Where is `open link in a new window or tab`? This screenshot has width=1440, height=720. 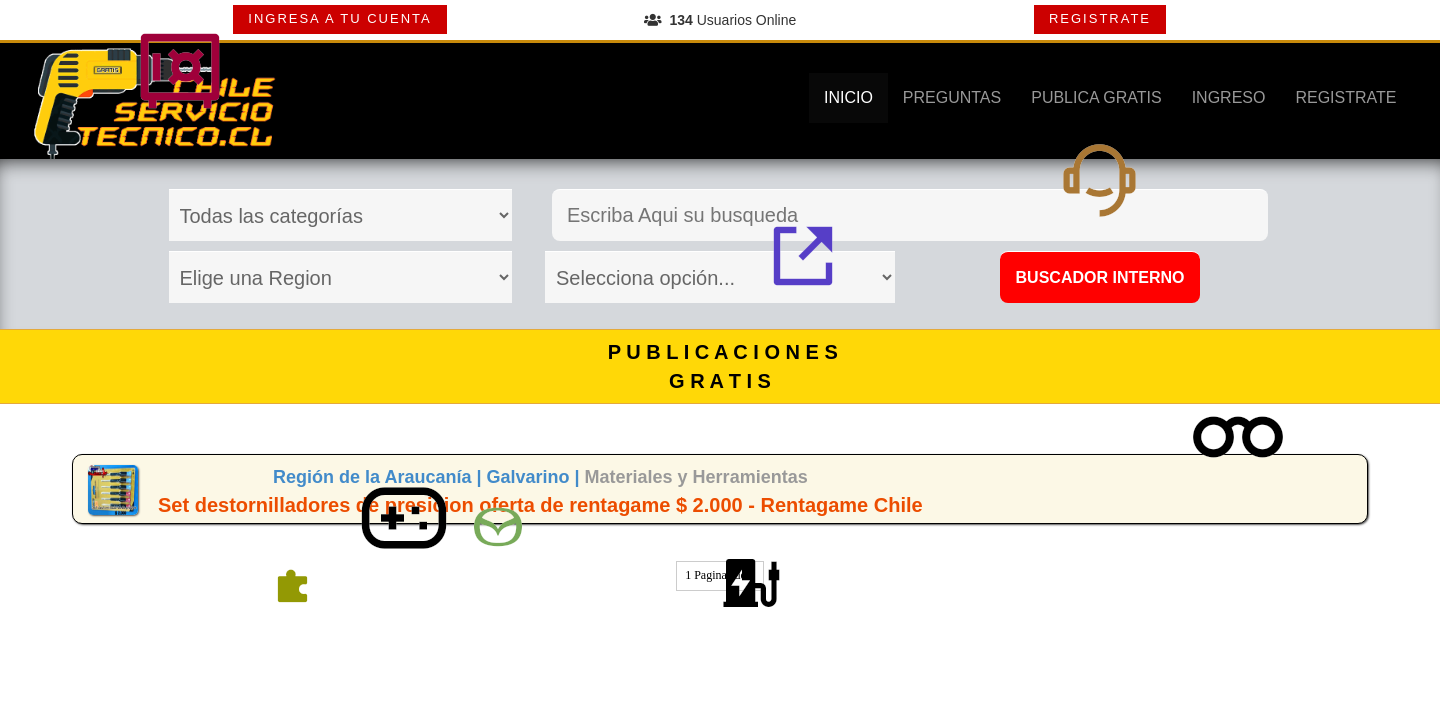
open link in a new window or tab is located at coordinates (803, 256).